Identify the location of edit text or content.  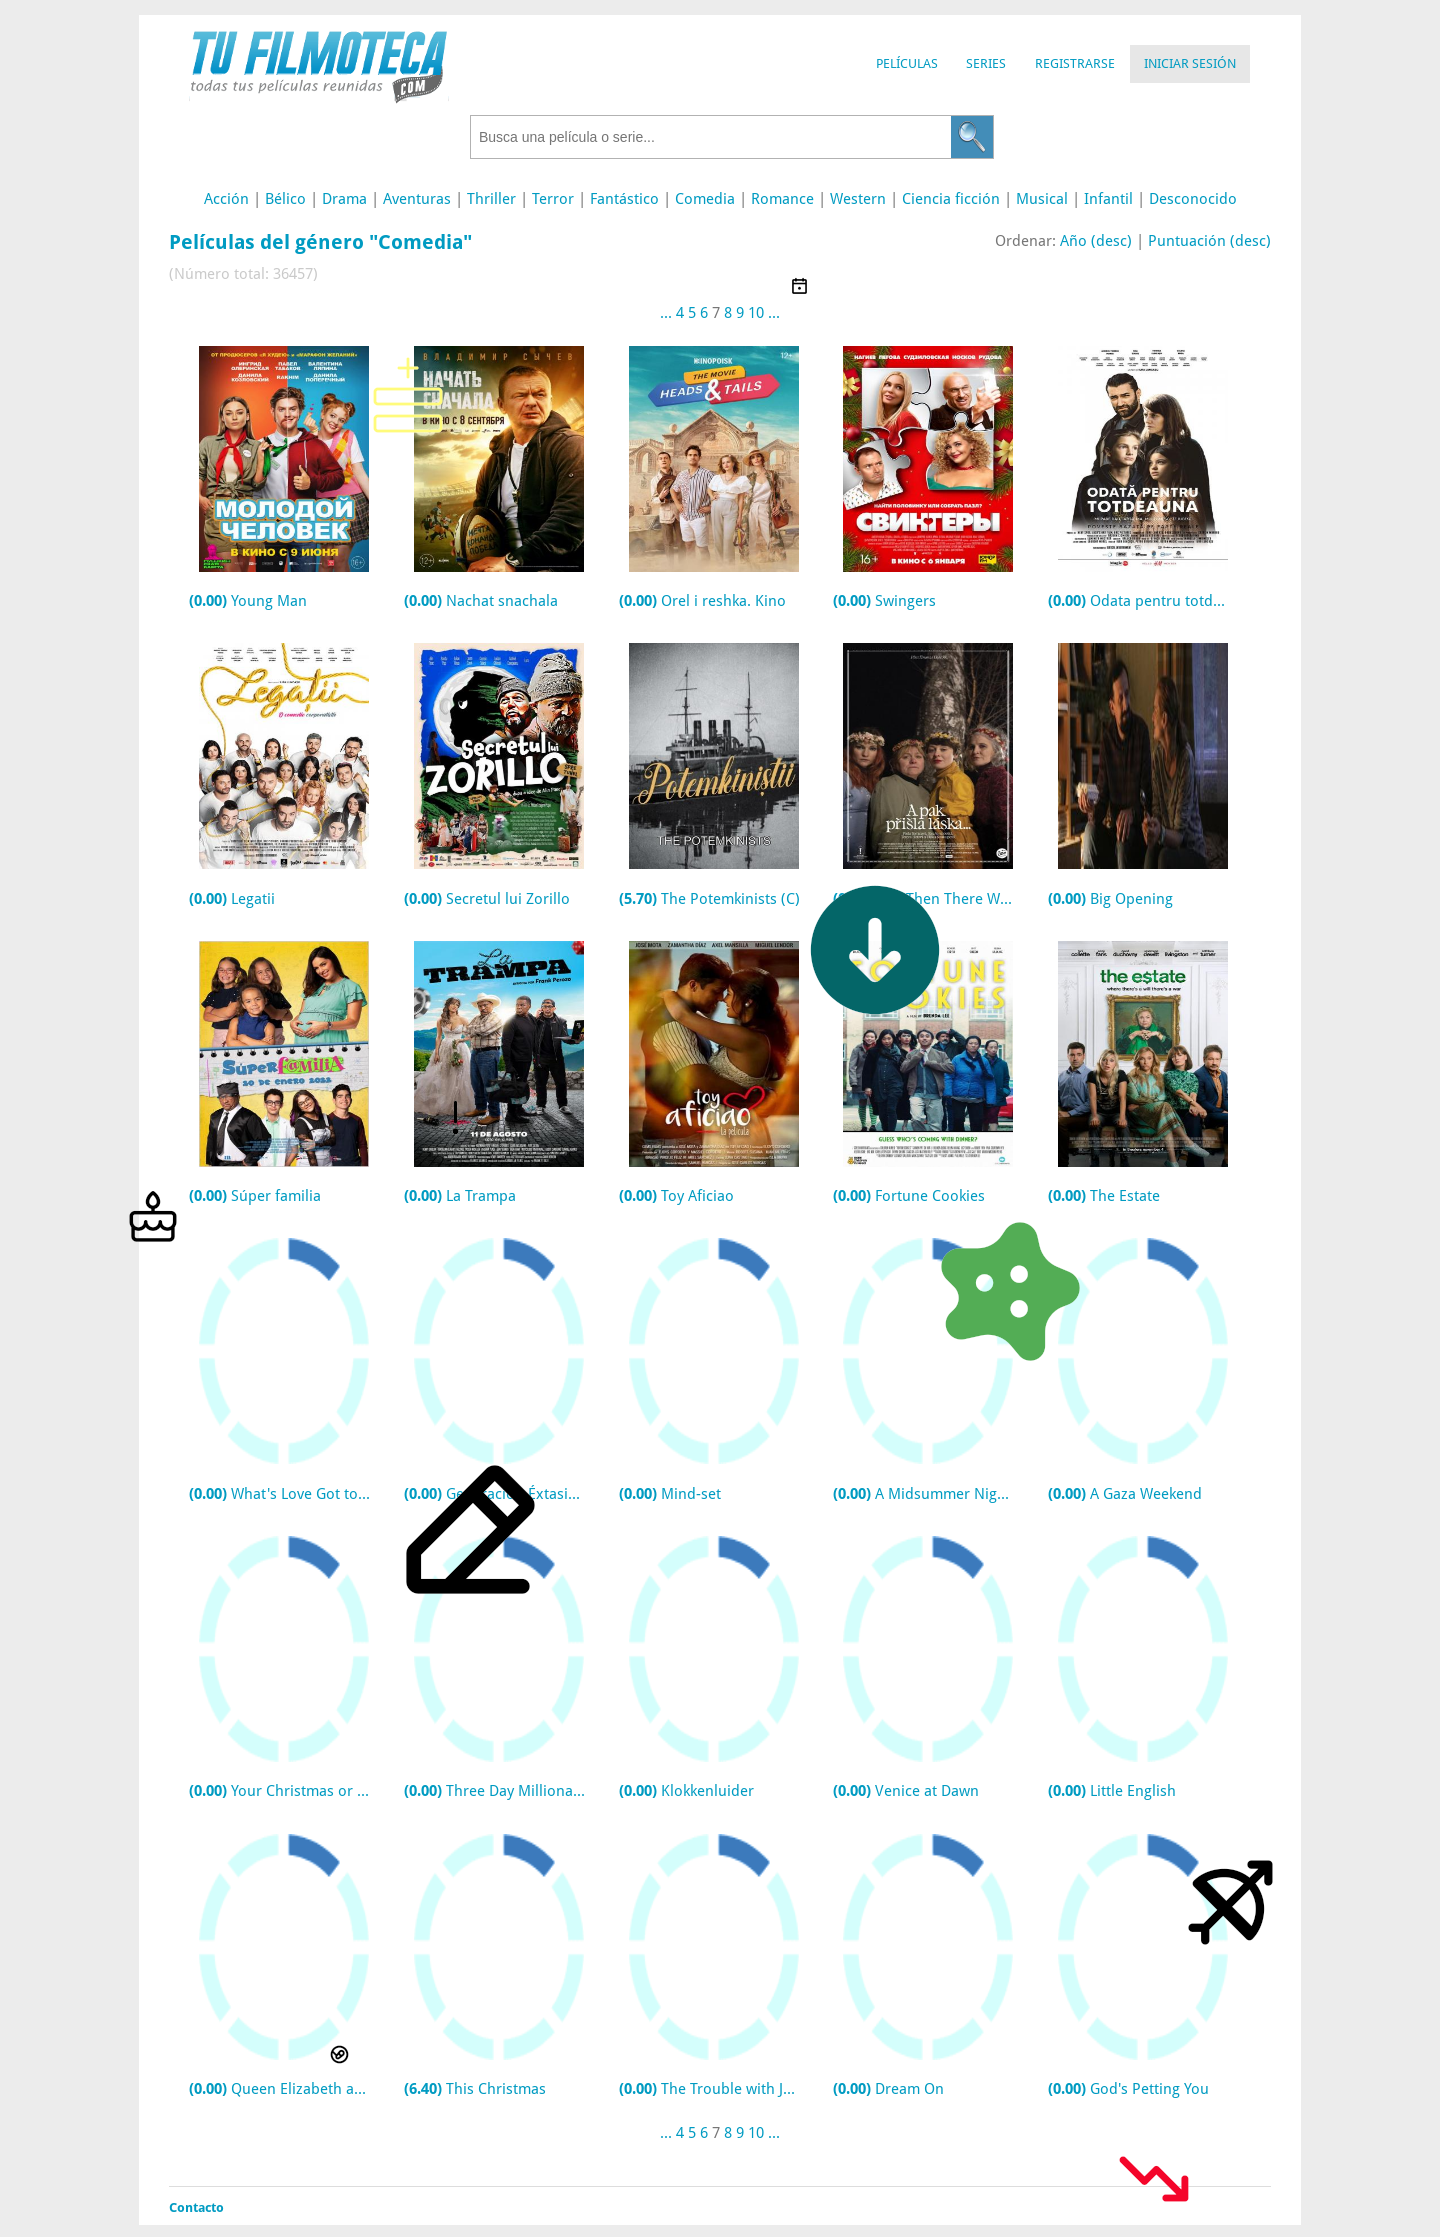
(468, 1532).